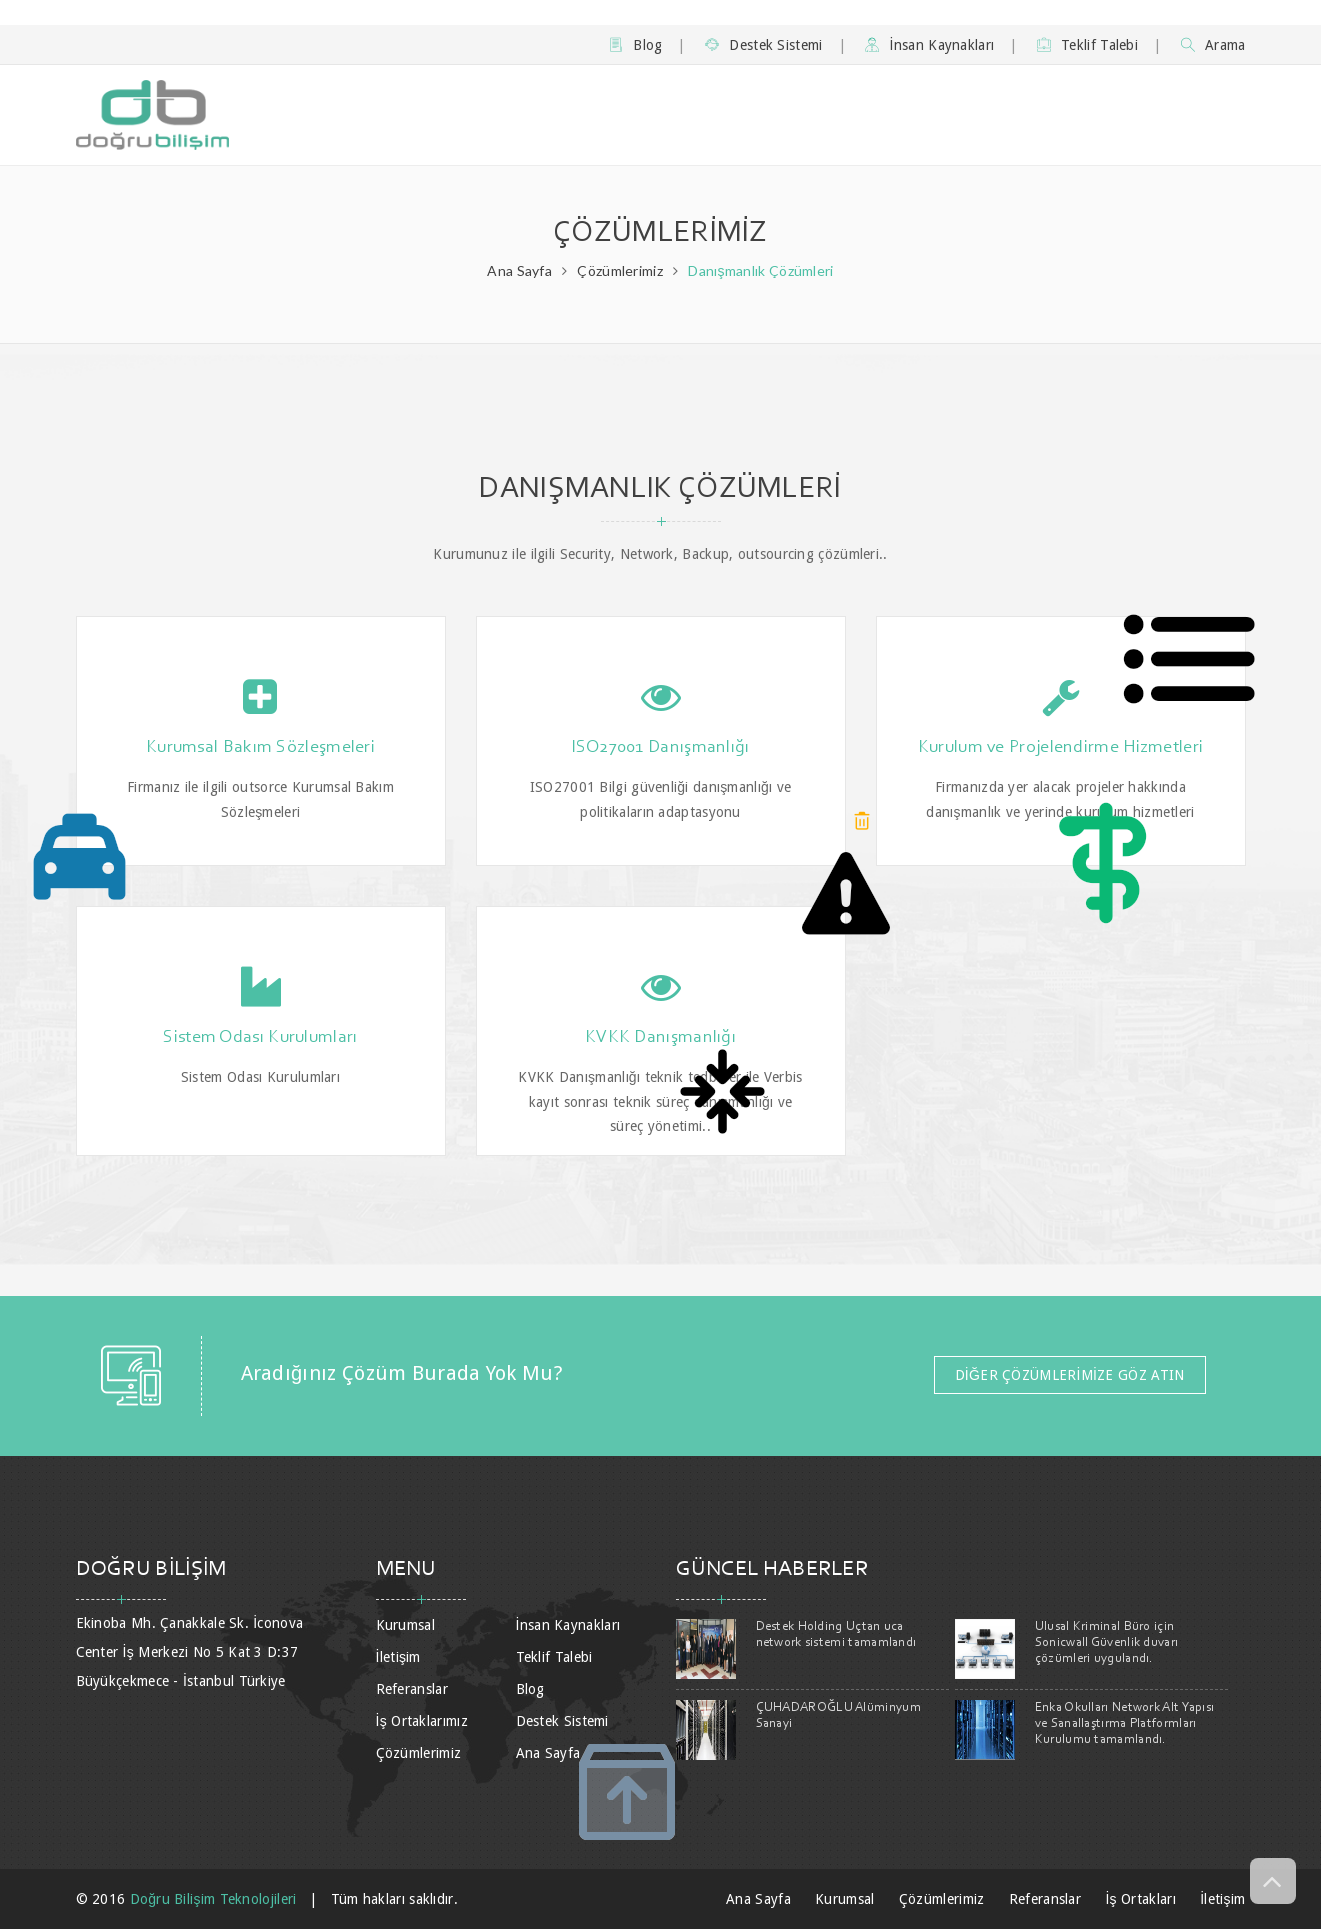 This screenshot has width=1321, height=1929. Describe the element at coordinates (79, 859) in the screenshot. I see `request a taxi or cab ride` at that location.